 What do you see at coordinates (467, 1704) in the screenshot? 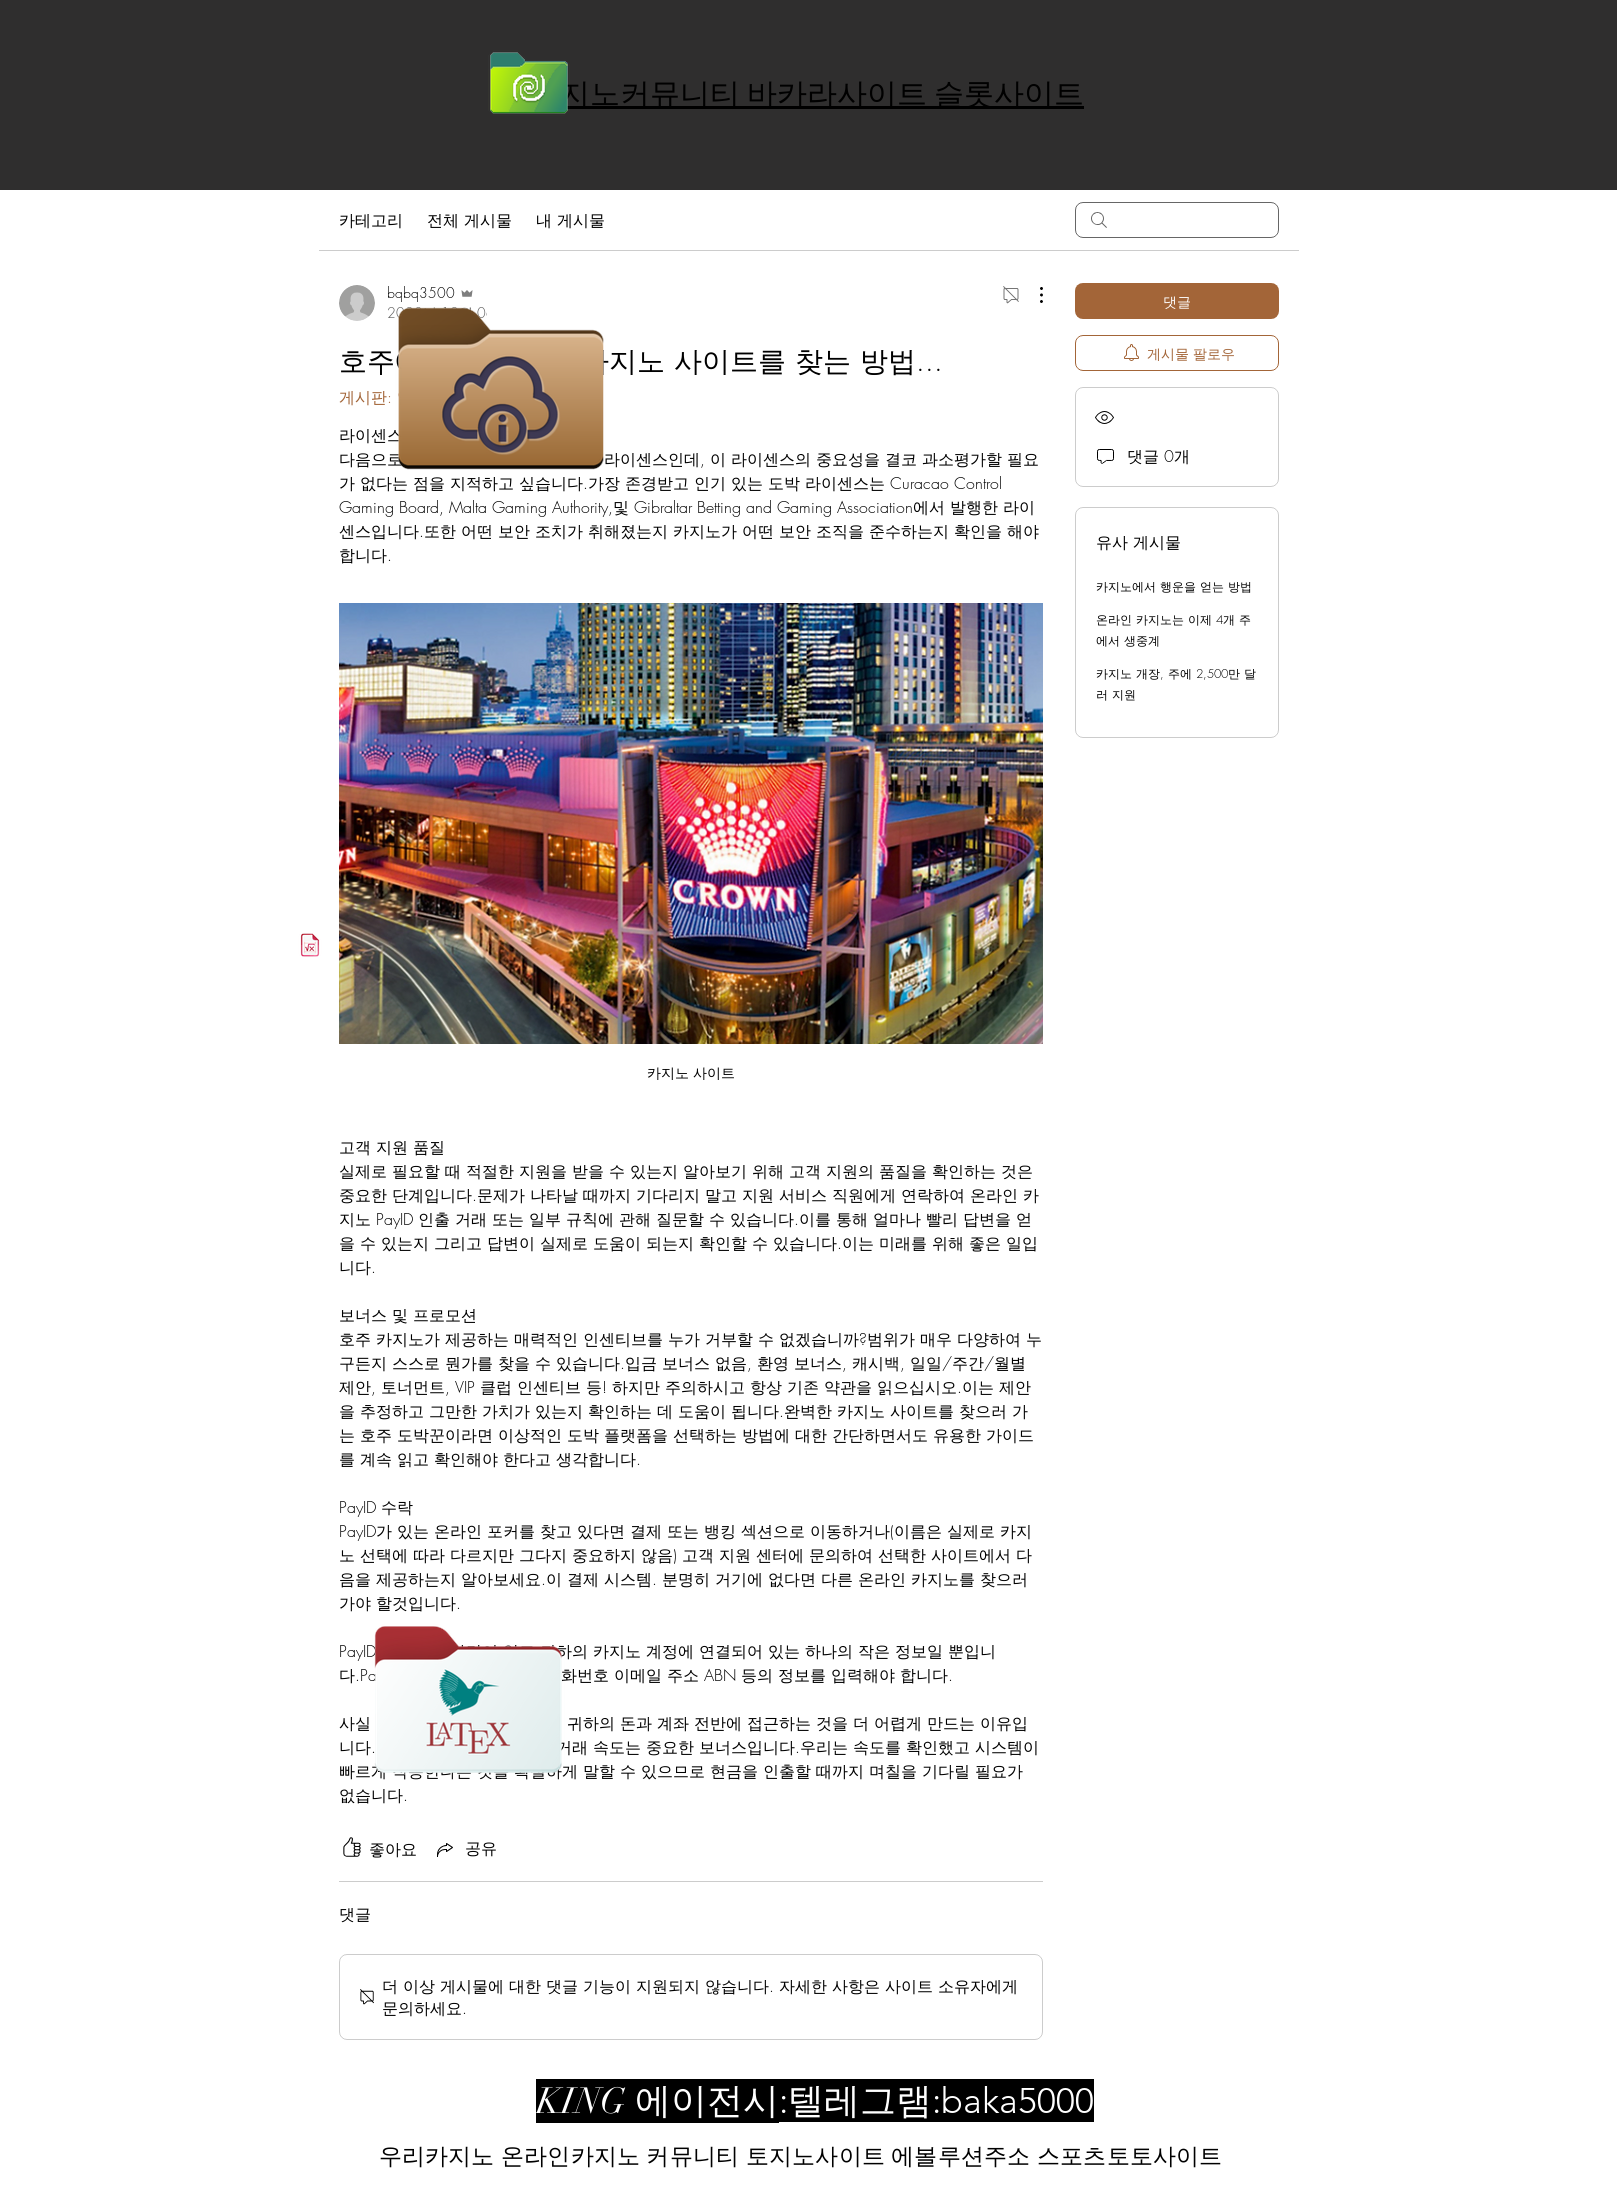
I see `open folder containing LaTeX documents` at bounding box center [467, 1704].